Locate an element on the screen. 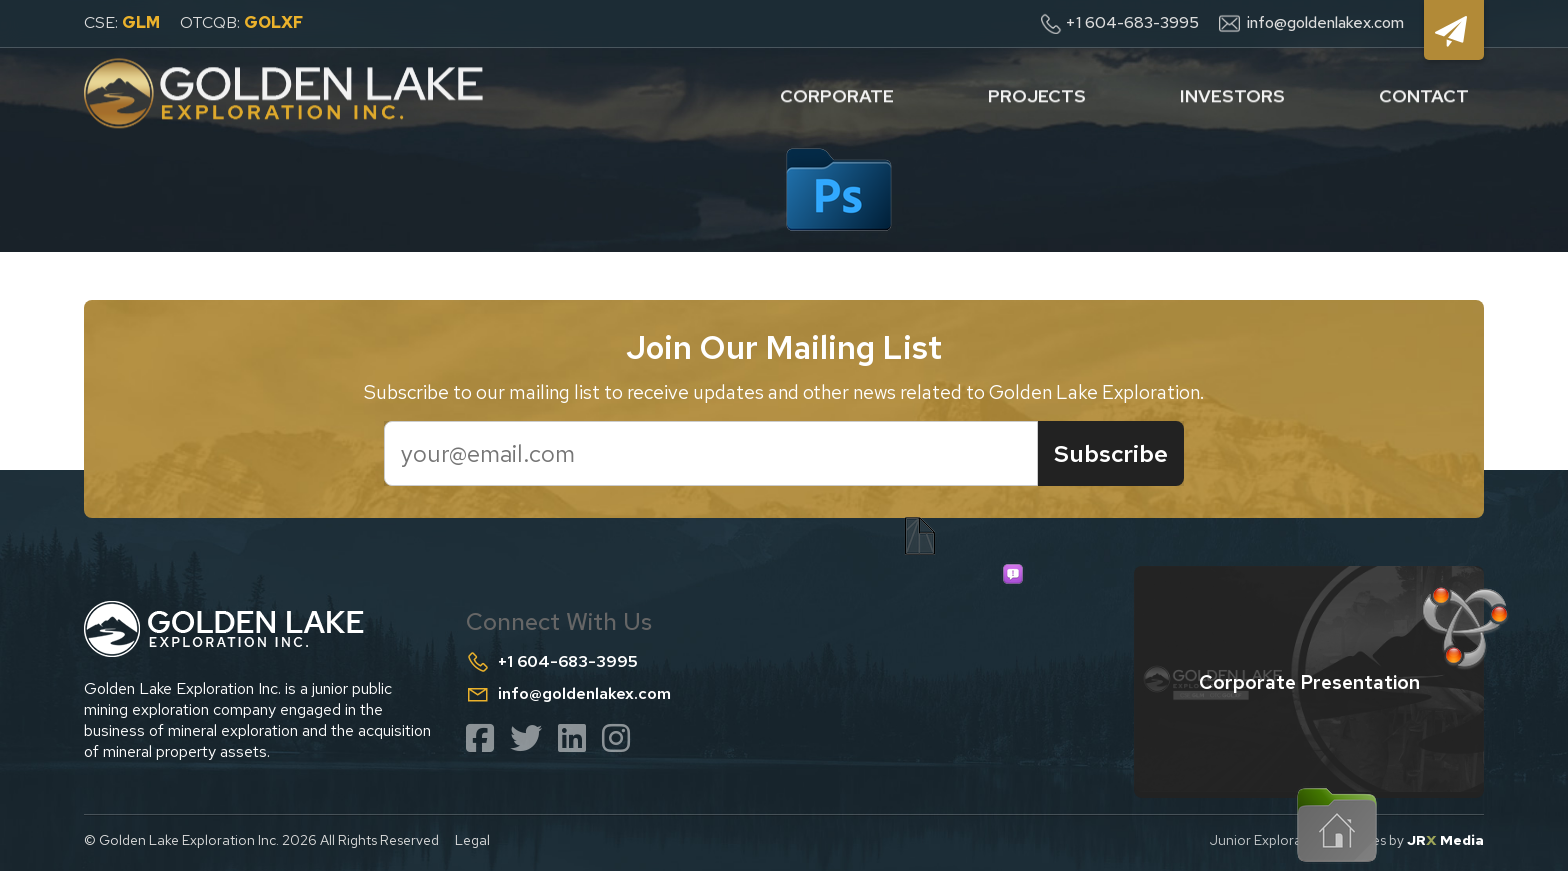 This screenshot has width=1568, height=871. open folder containing adobe photoshop files is located at coordinates (838, 192).